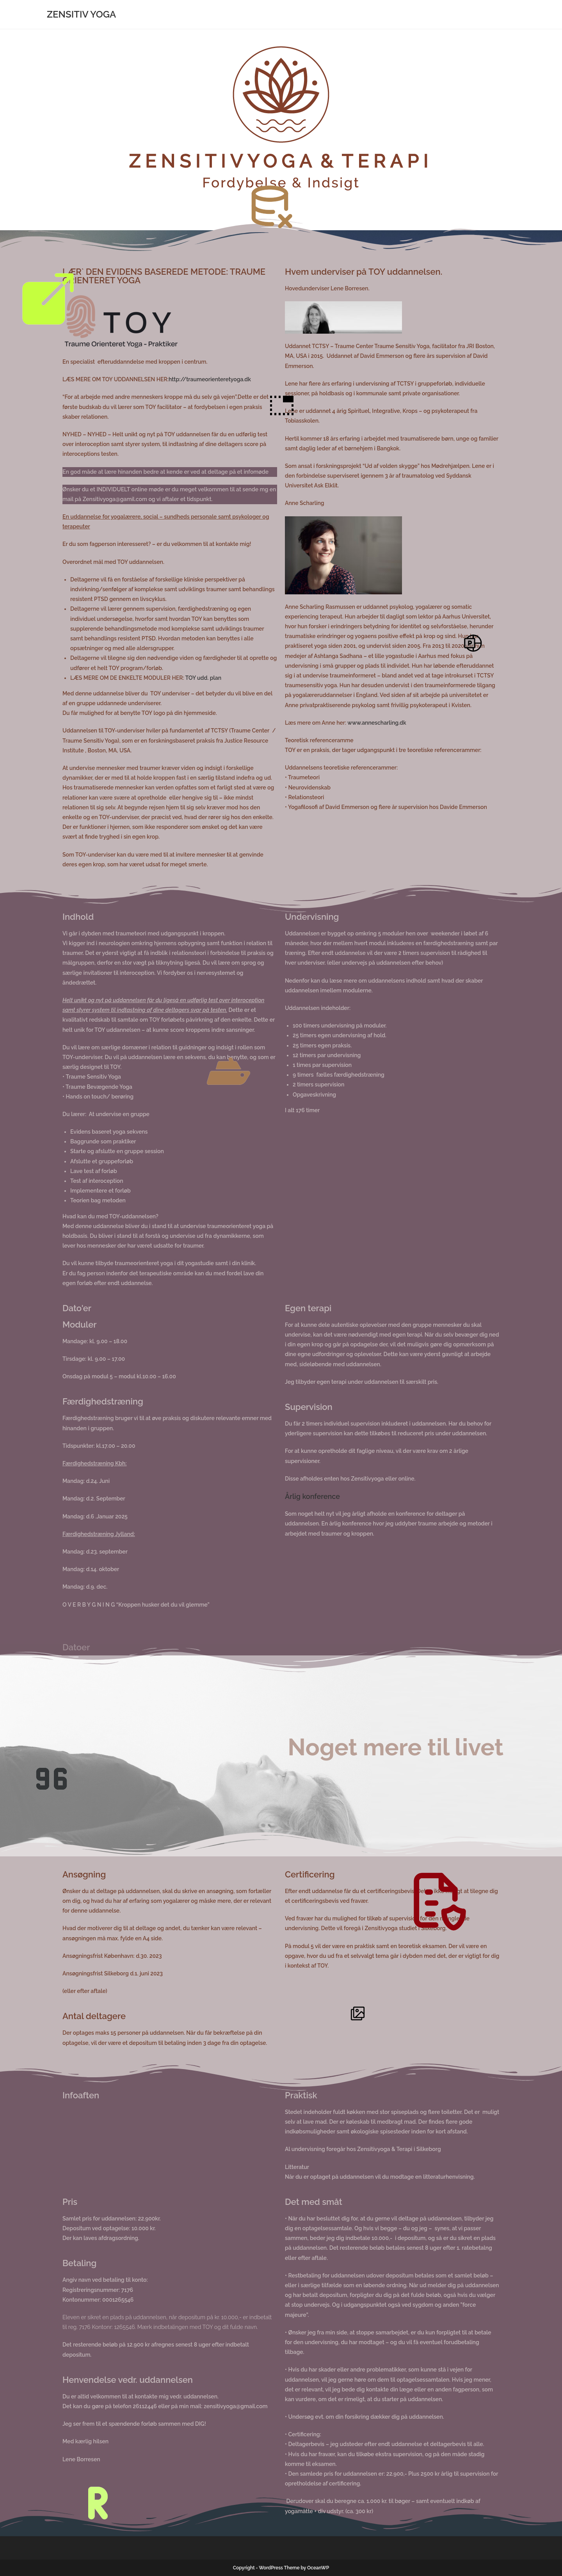 This screenshot has height=2576, width=562. I want to click on open Microsoft PowerPoint, so click(473, 643).